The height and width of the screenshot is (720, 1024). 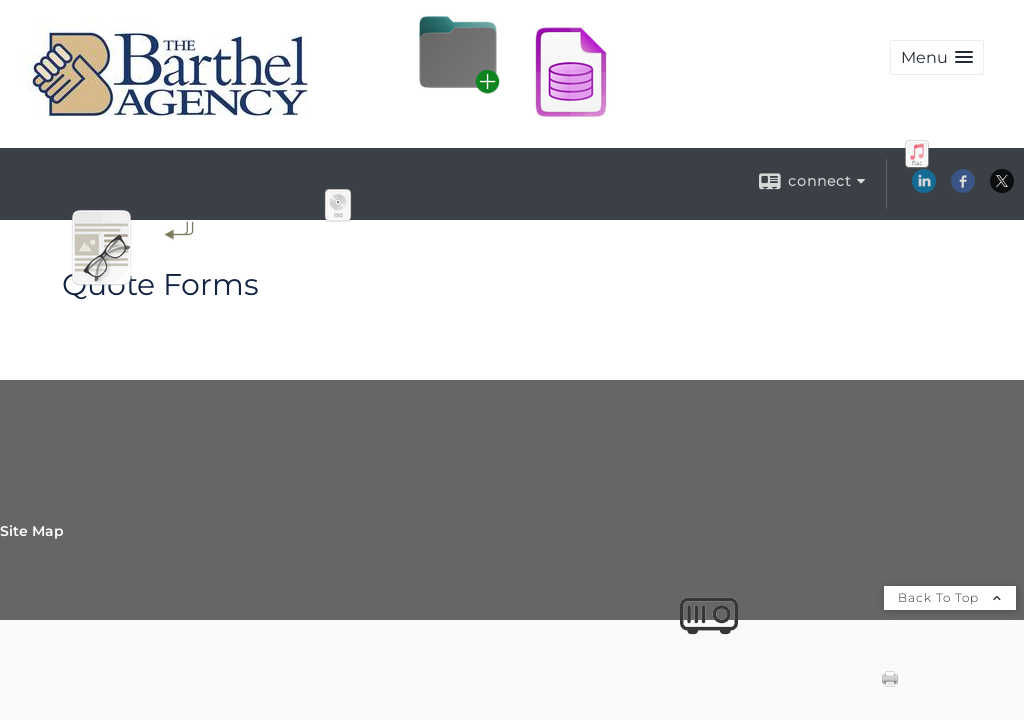 I want to click on create a new folder, so click(x=458, y=52).